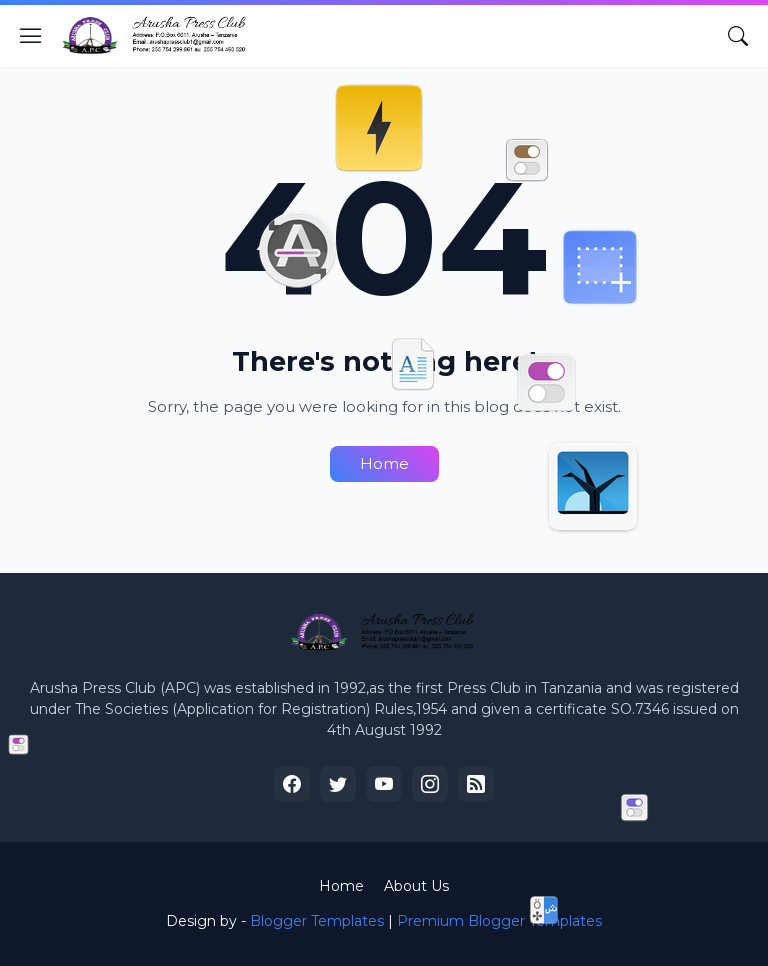 This screenshot has height=966, width=768. I want to click on open a text document file, so click(413, 364).